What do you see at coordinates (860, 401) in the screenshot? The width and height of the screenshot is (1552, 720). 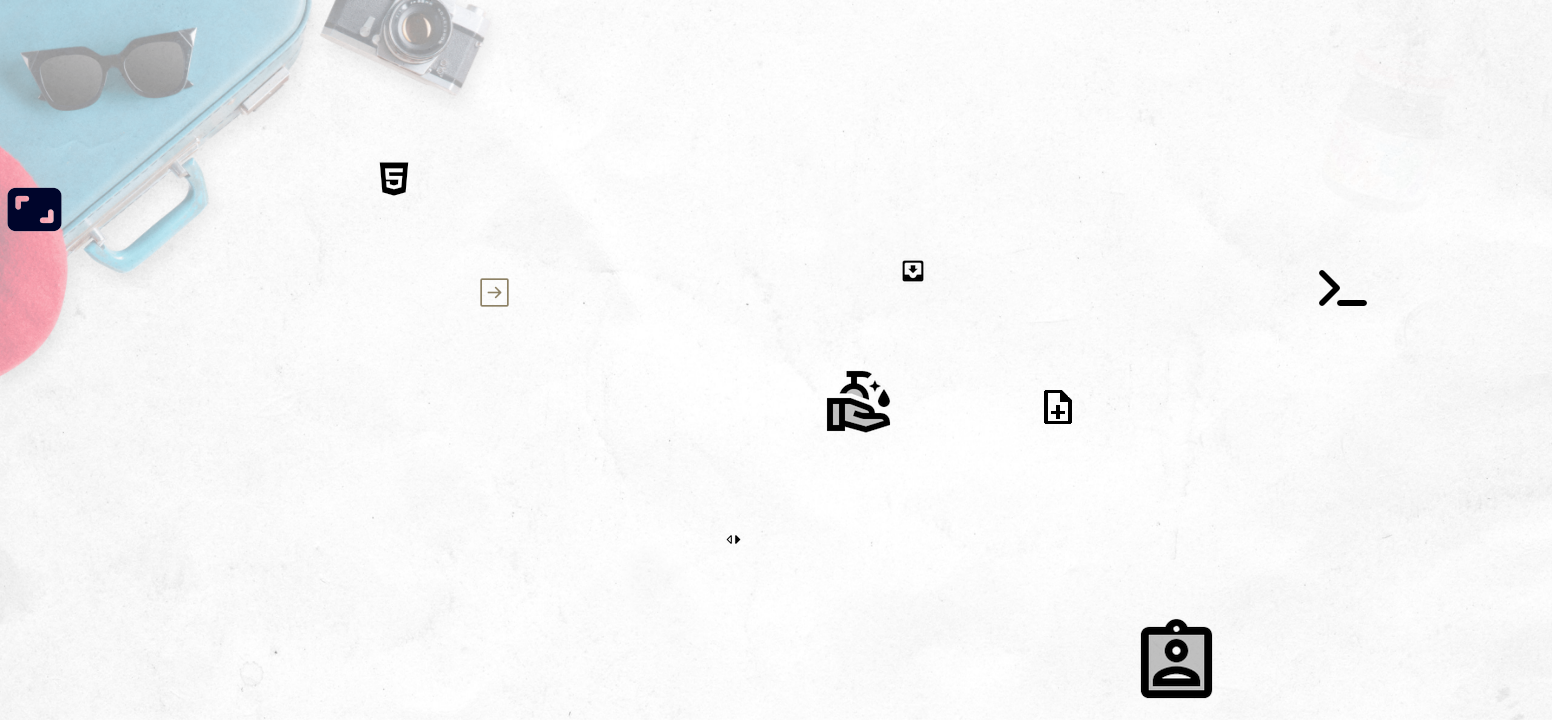 I see `hand washing or hygiene reminder` at bounding box center [860, 401].